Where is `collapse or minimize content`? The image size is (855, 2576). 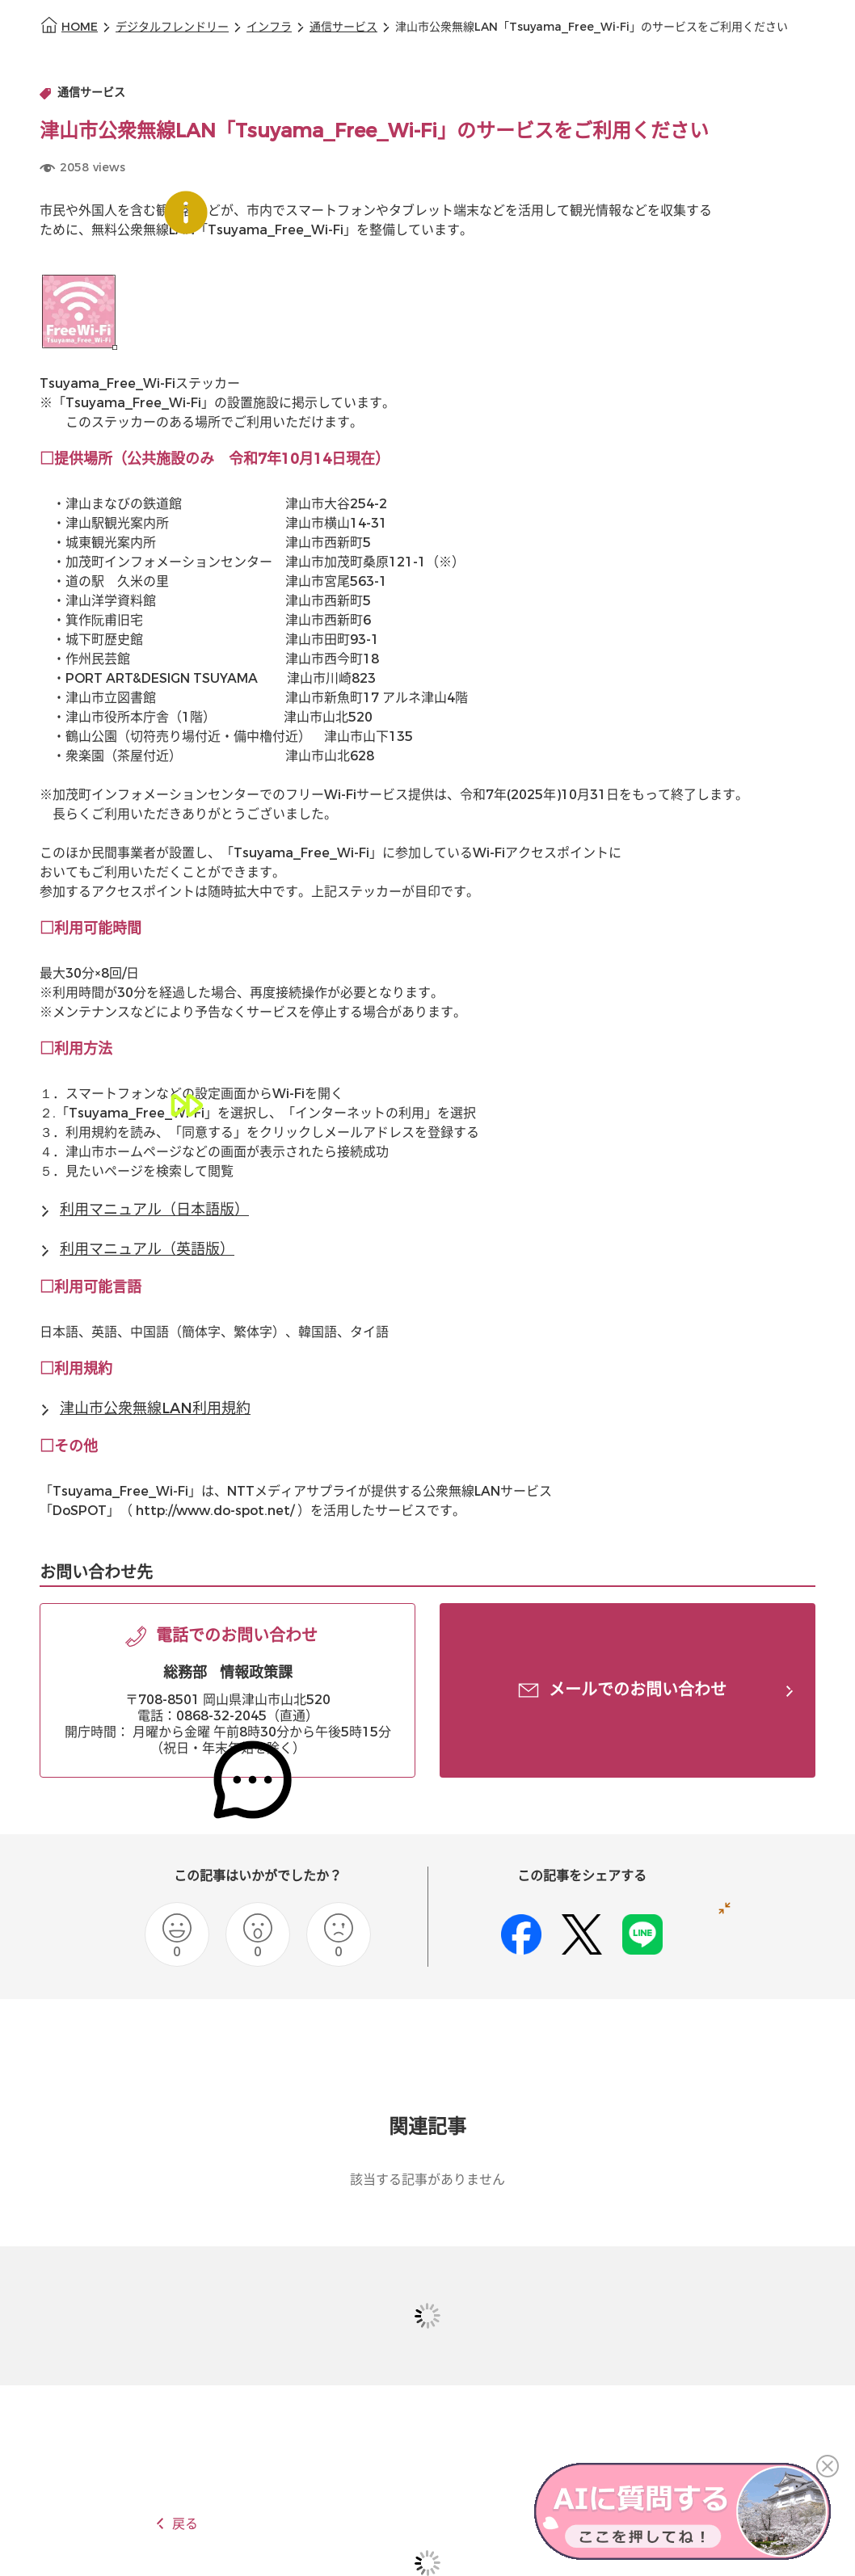 collapse or minimize content is located at coordinates (724, 1908).